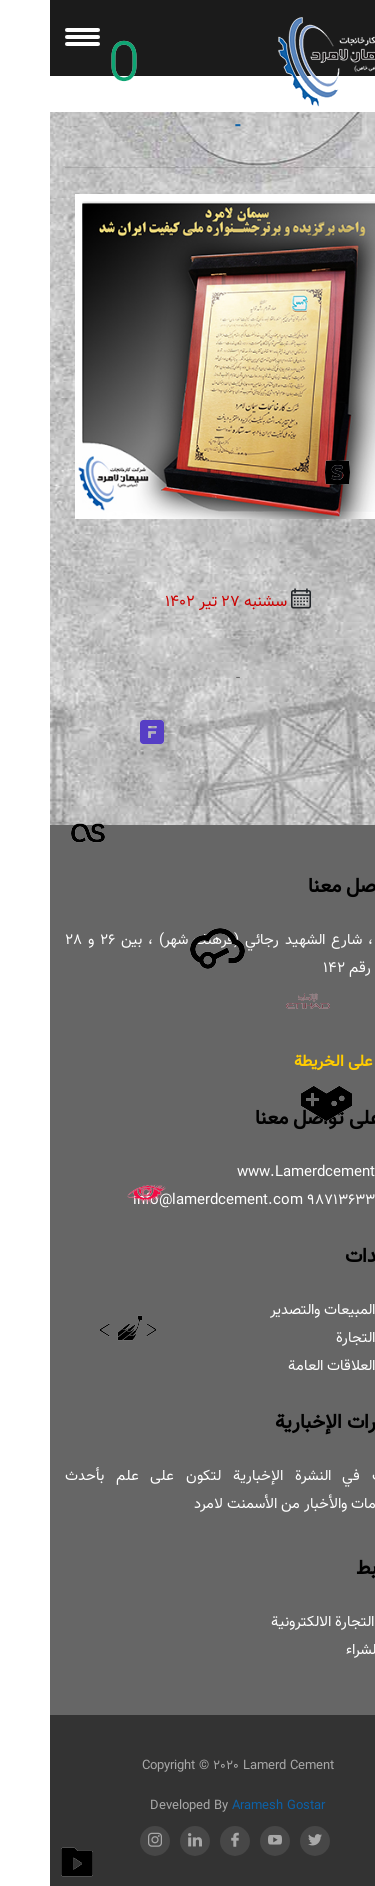 The height and width of the screenshot is (1886, 375). Describe the element at coordinates (128, 1328) in the screenshot. I see `styled-components library logo` at that location.